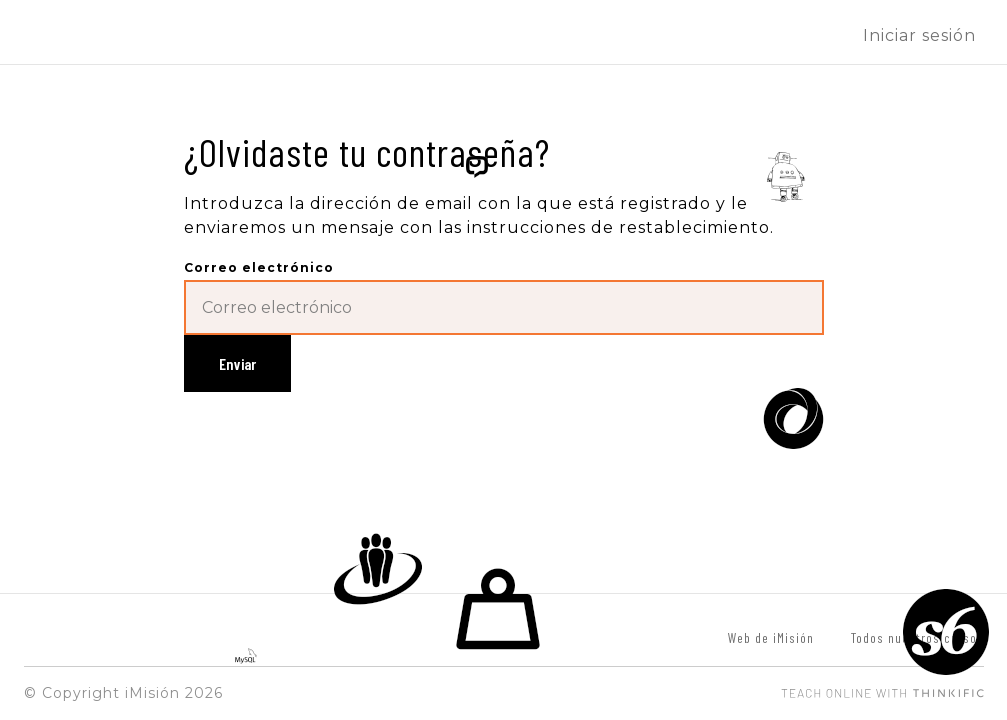 The height and width of the screenshot is (720, 1007). I want to click on view item weight or mass, so click(498, 611).